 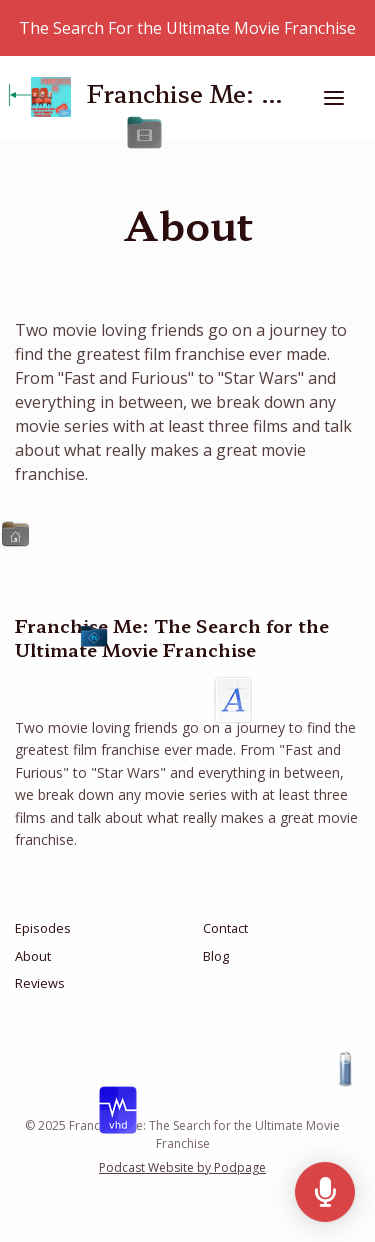 What do you see at coordinates (94, 637) in the screenshot?
I see `open folder containing Adobe Photoshop Express files` at bounding box center [94, 637].